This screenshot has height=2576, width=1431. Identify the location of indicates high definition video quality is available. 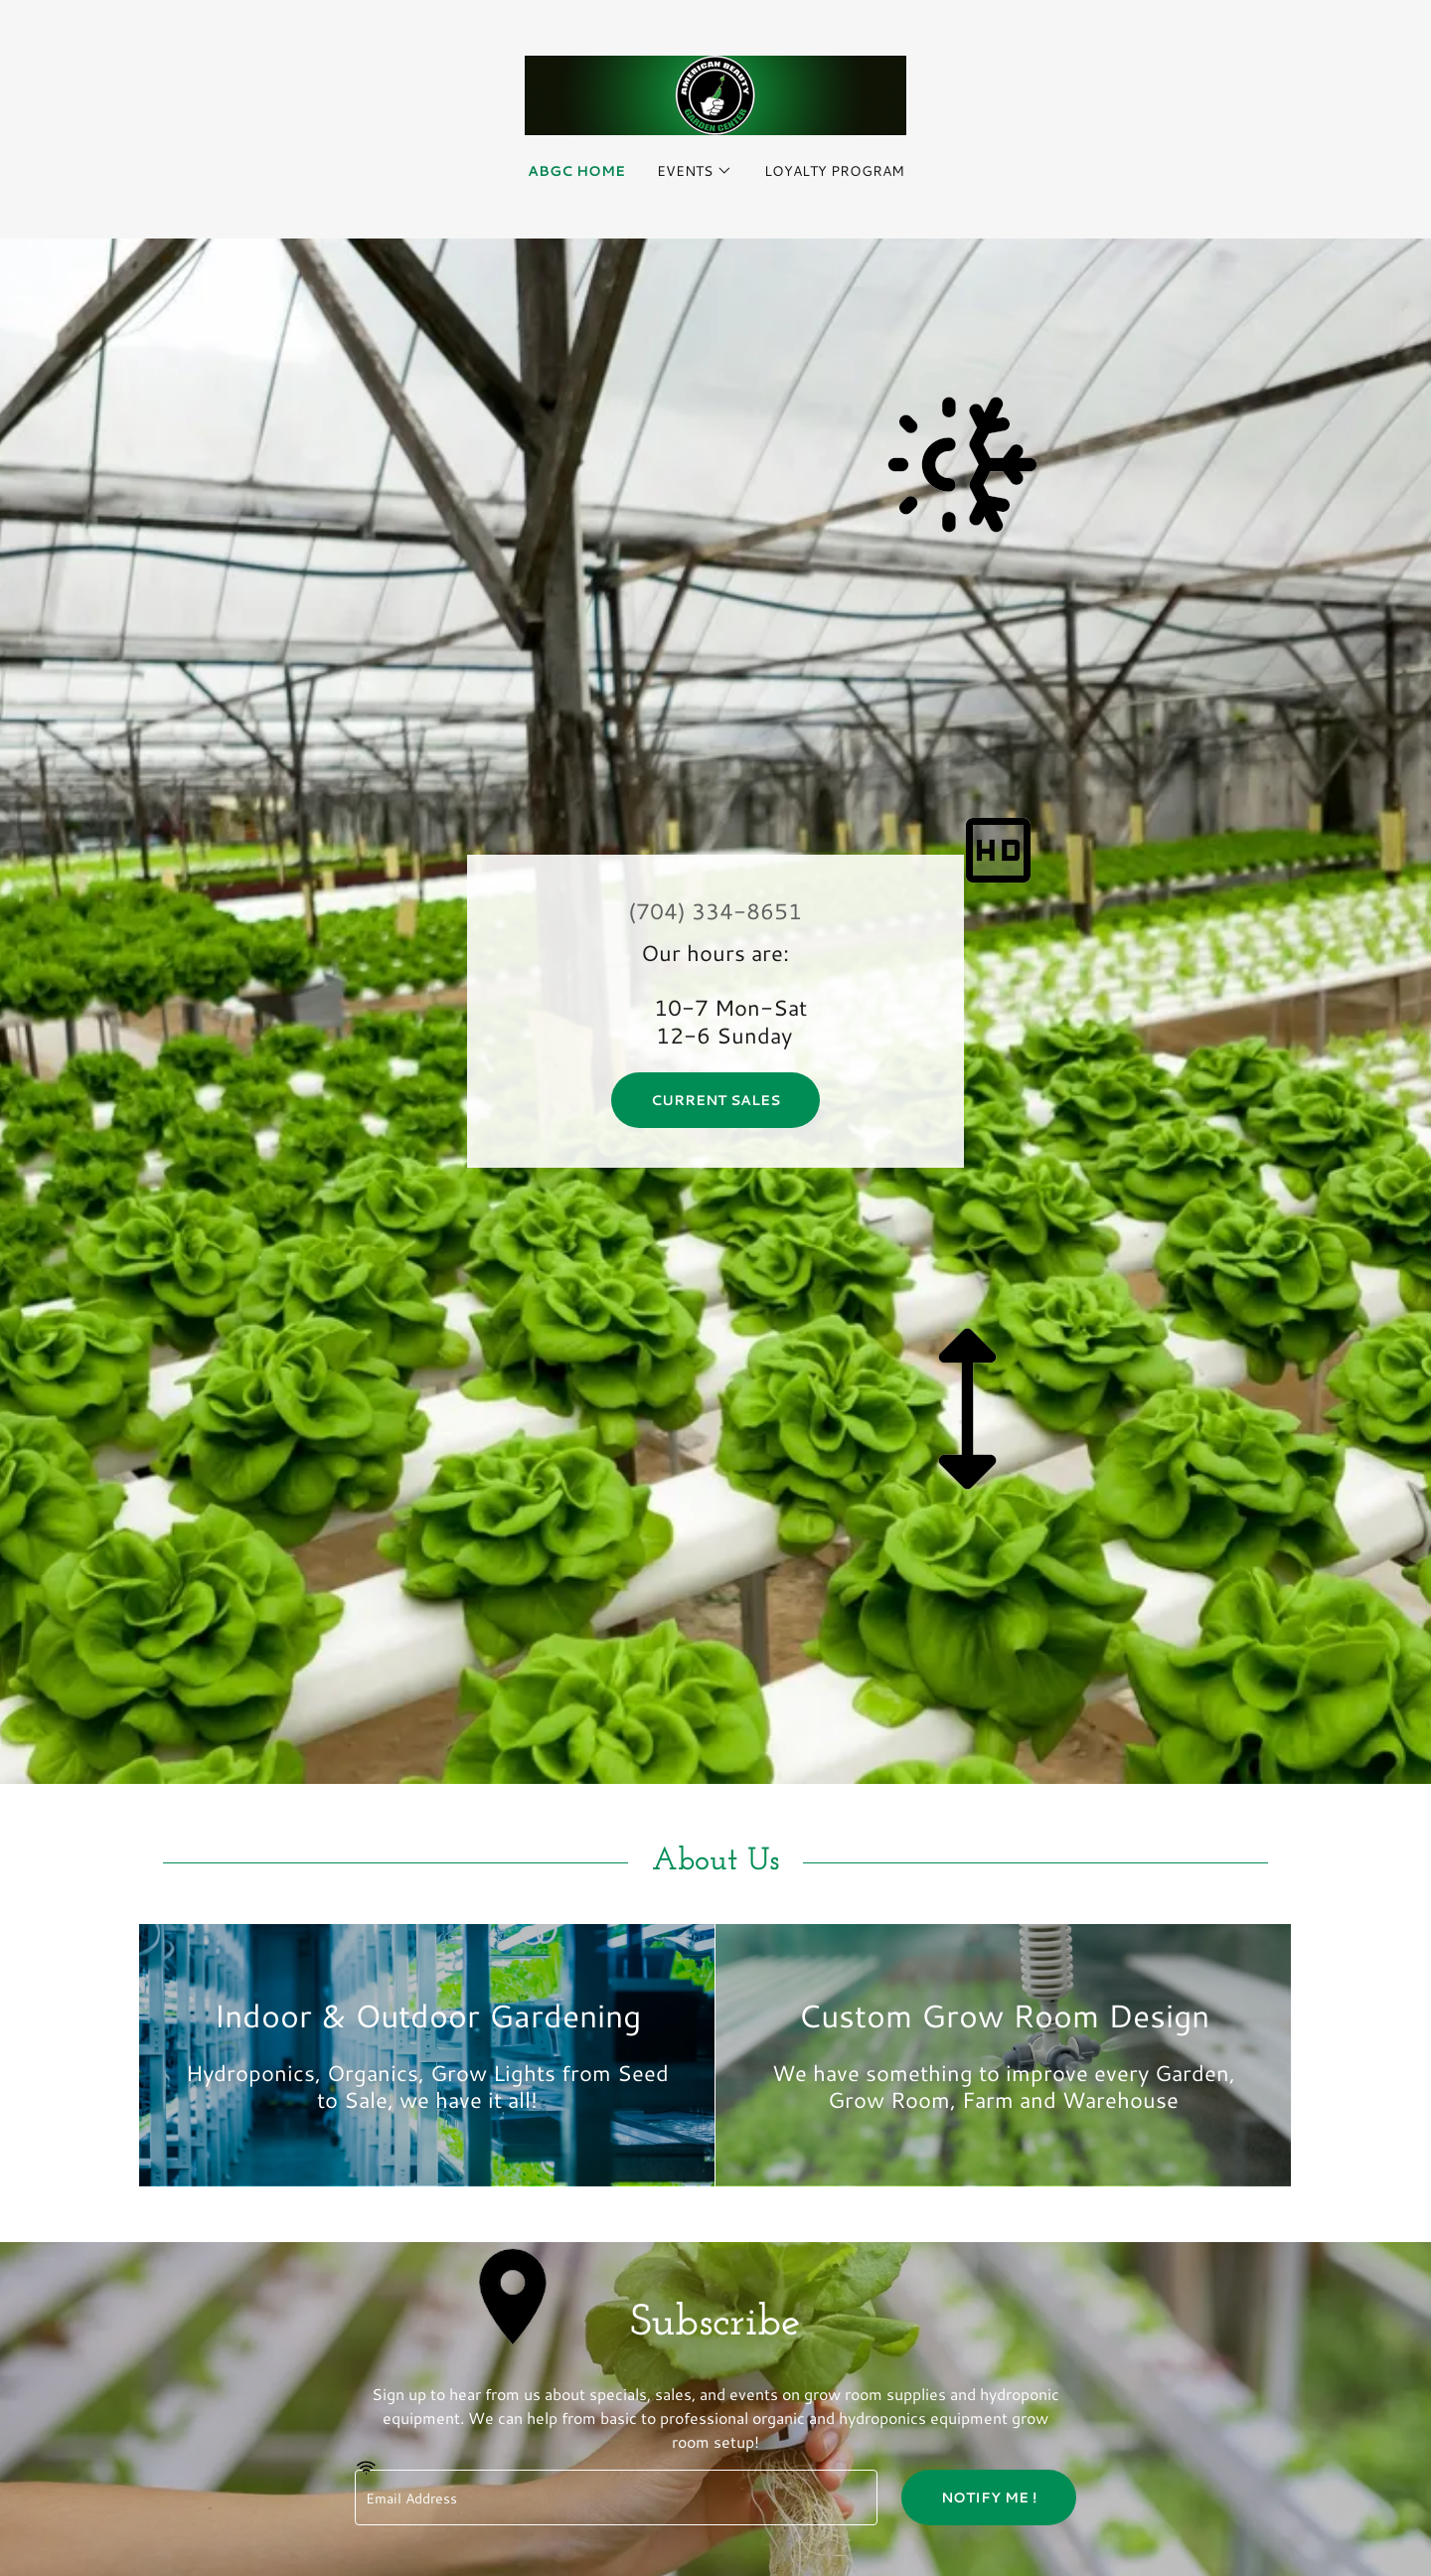
(998, 850).